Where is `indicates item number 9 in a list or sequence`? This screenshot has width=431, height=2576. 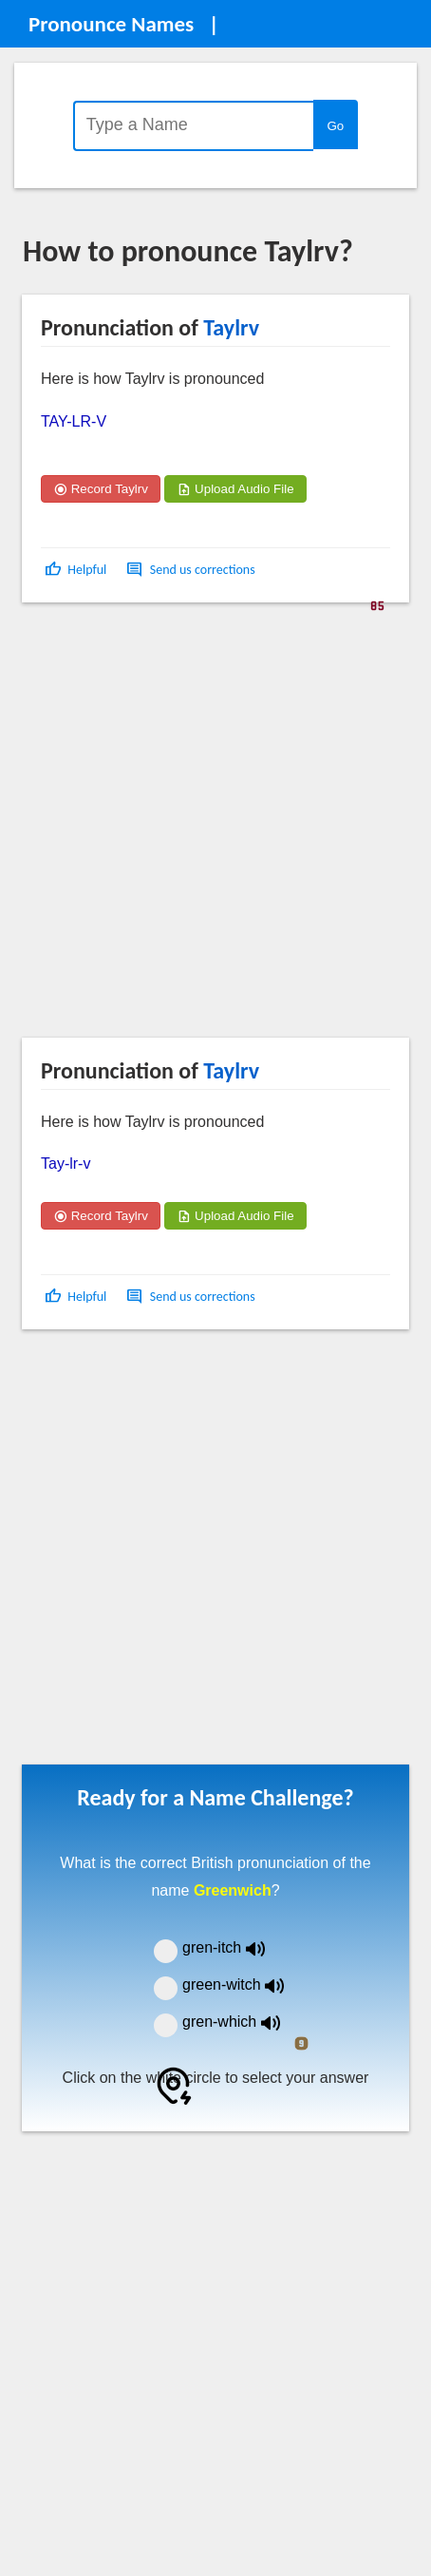
indicates item number 9 in a list or sequence is located at coordinates (301, 2043).